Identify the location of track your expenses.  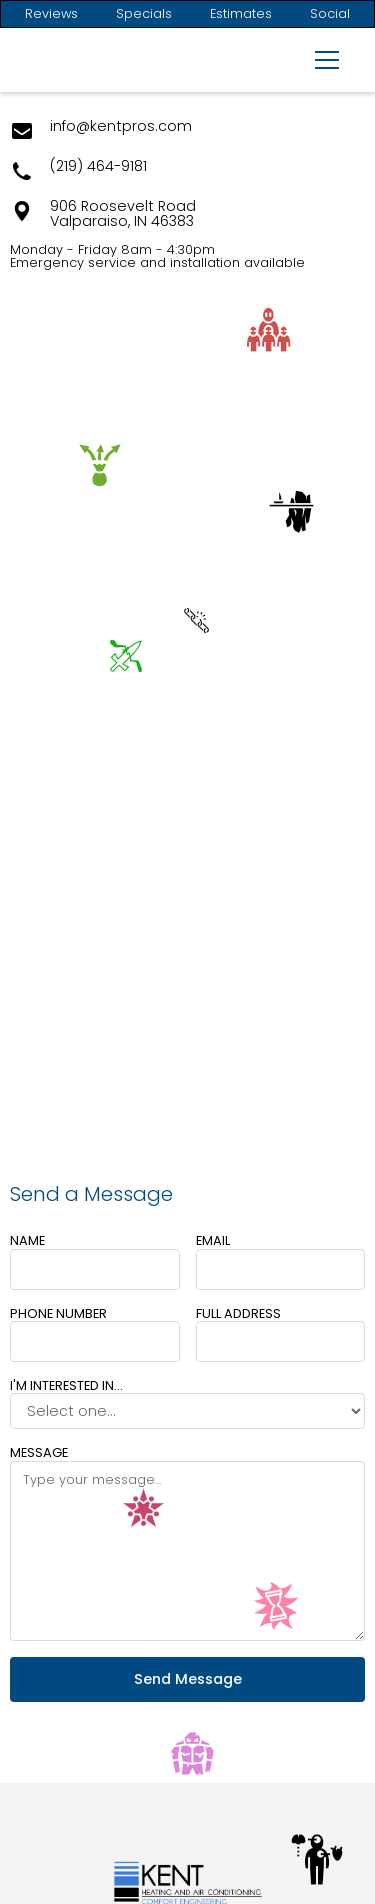
(100, 465).